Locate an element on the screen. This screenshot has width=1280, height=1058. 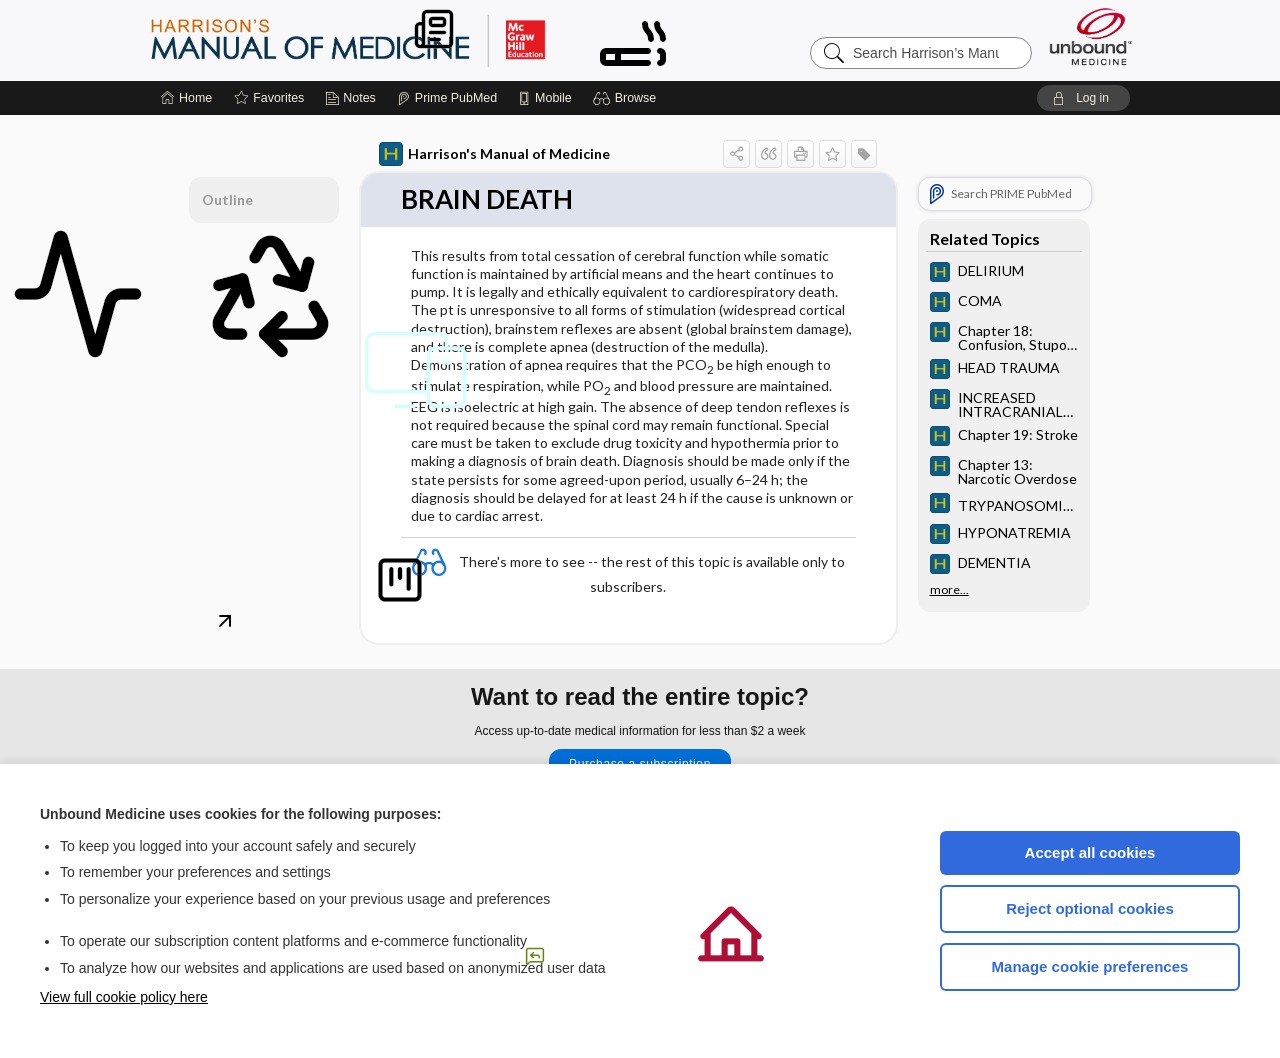
indicates a designated smoking area is located at coordinates (633, 51).